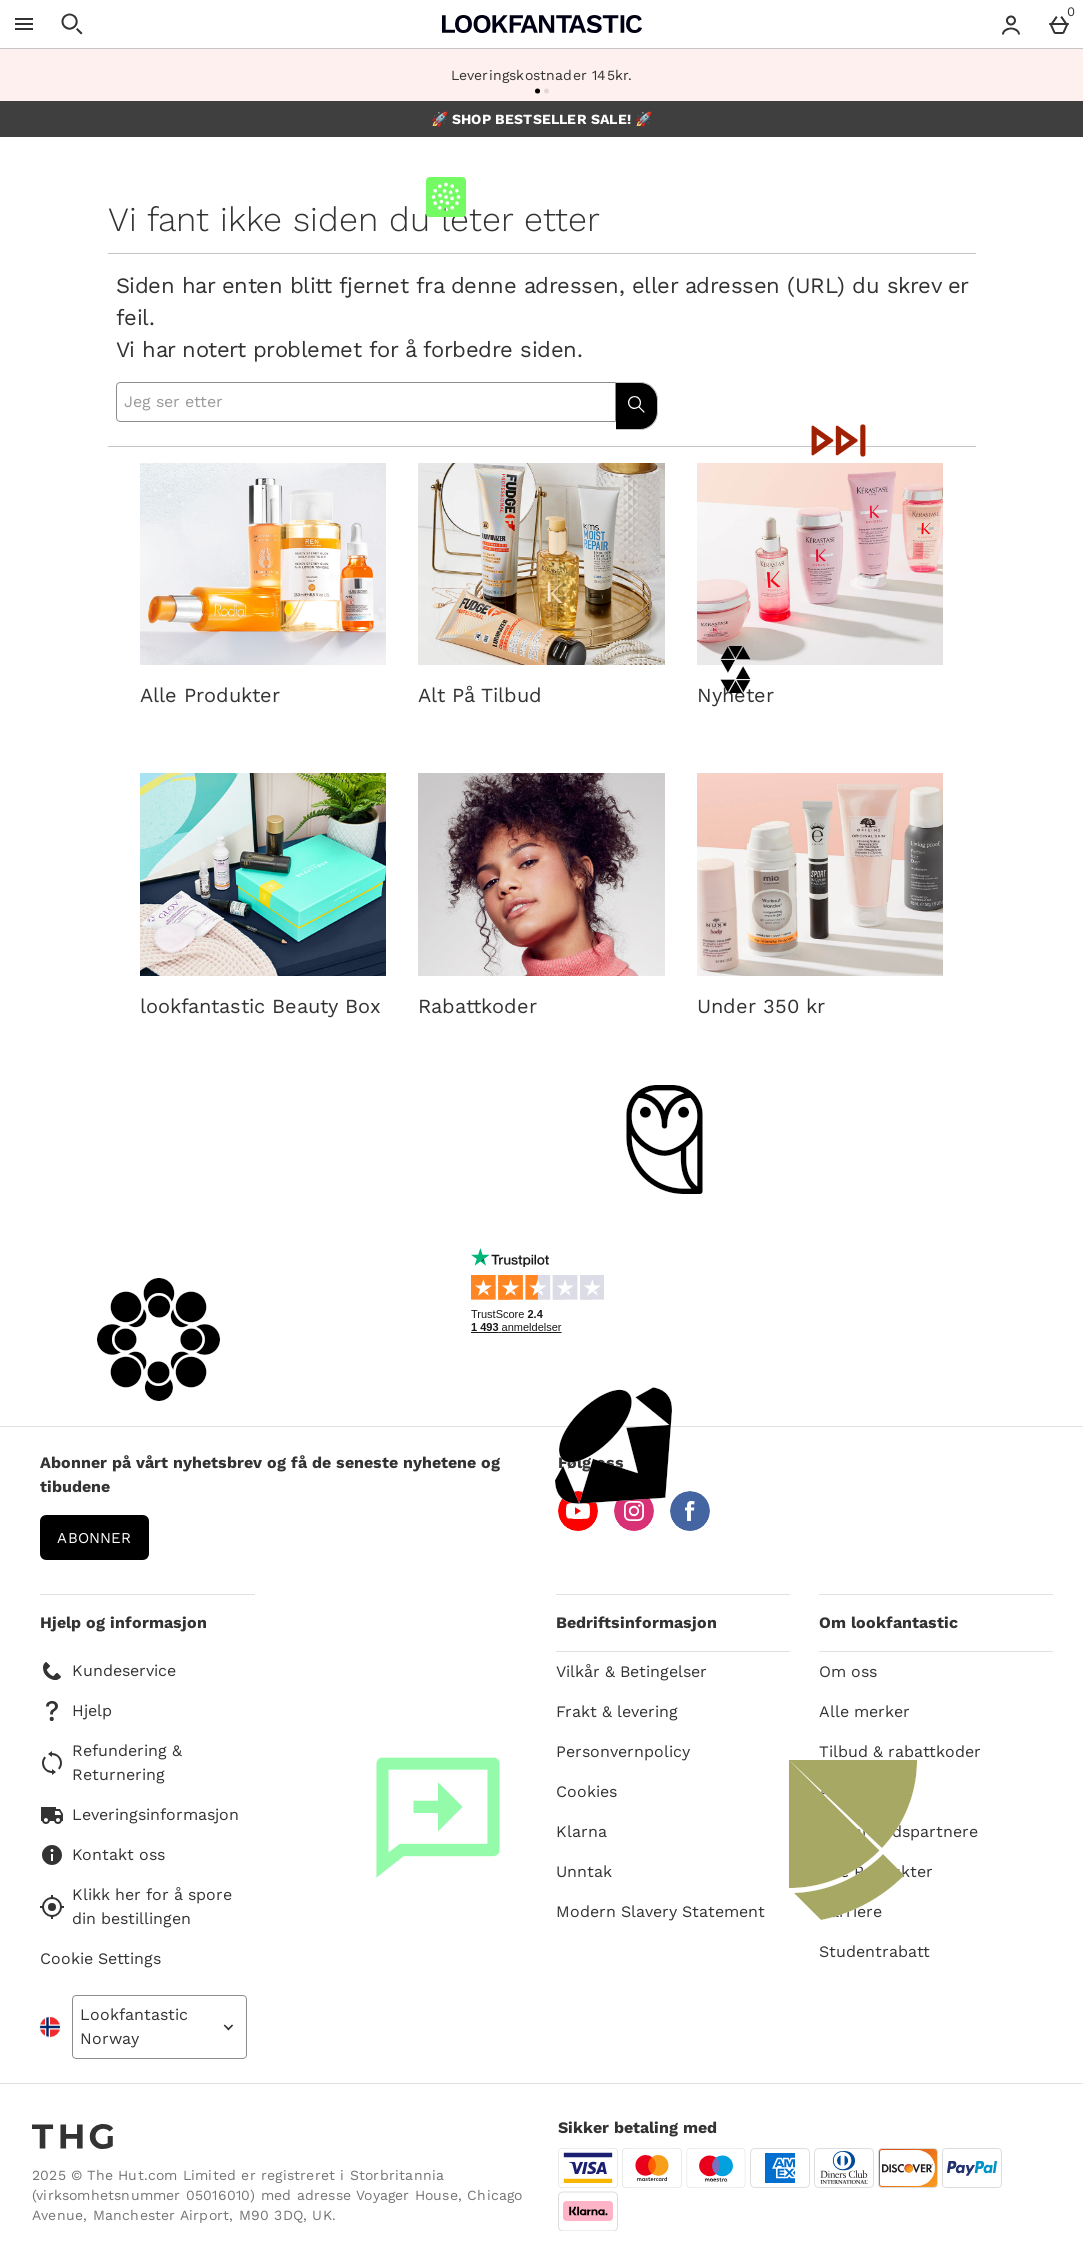  Describe the element at coordinates (838, 440) in the screenshot. I see `skip to the end of the current track` at that location.